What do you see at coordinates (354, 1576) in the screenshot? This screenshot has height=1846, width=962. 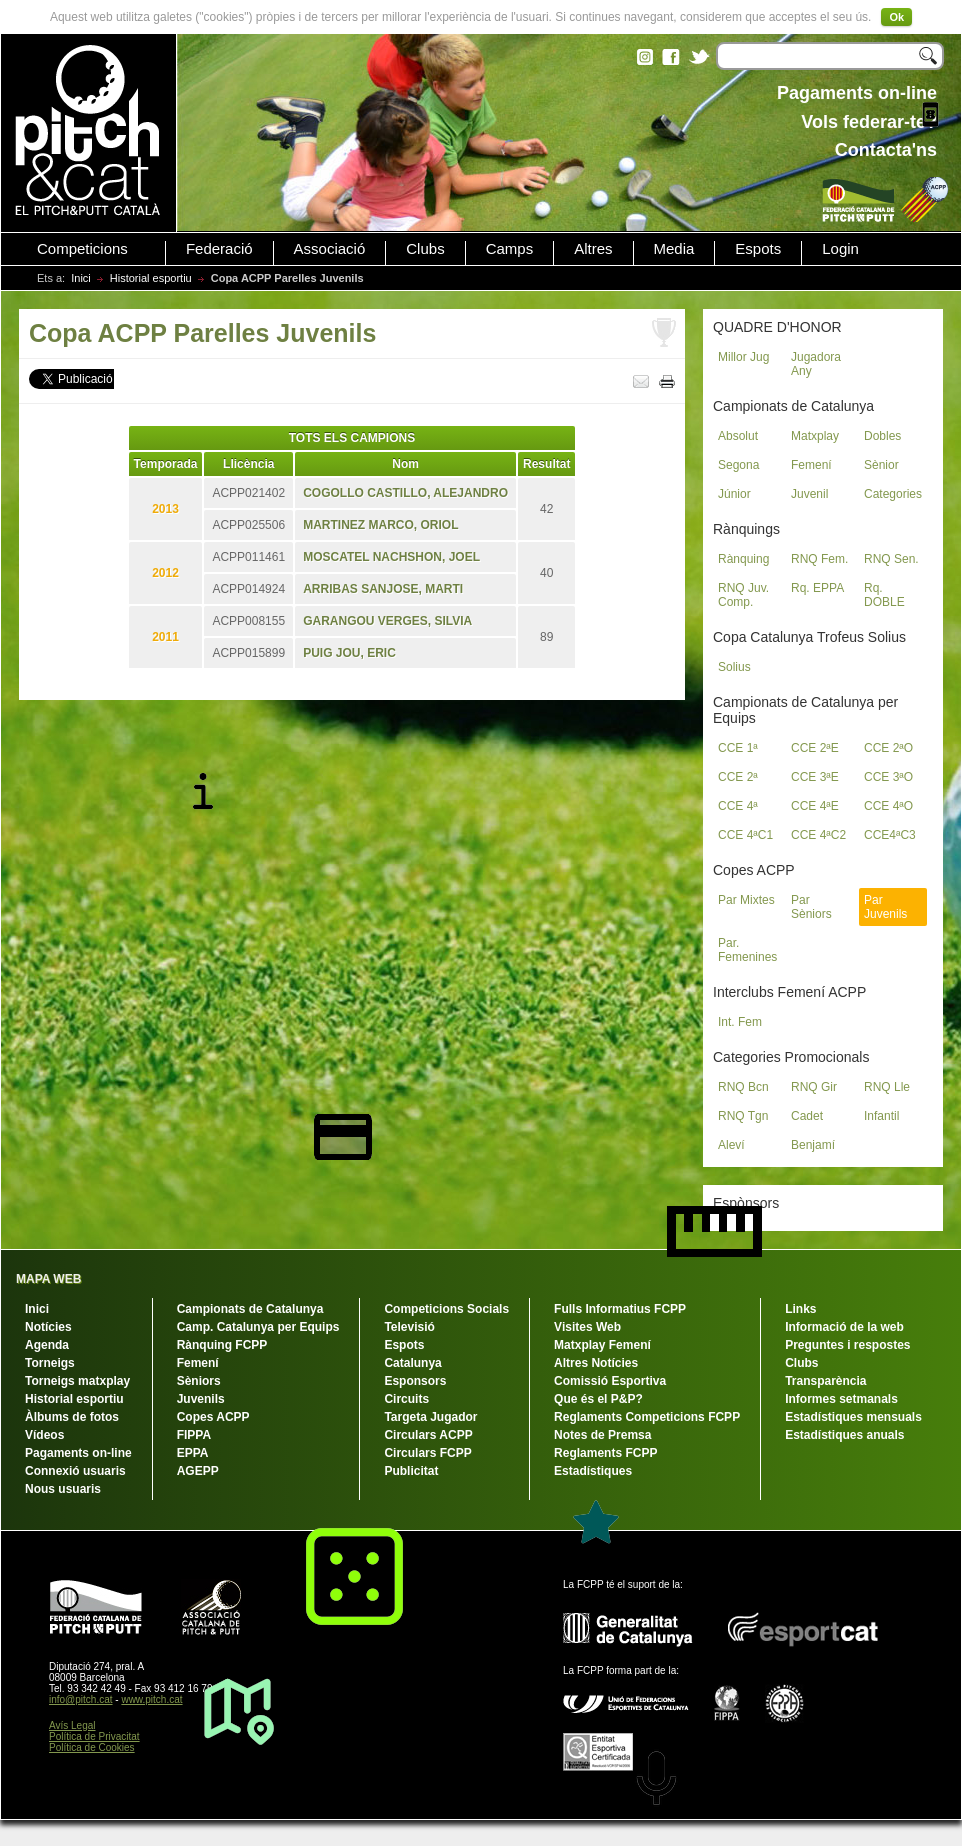 I see `roll dice or generate random number` at bounding box center [354, 1576].